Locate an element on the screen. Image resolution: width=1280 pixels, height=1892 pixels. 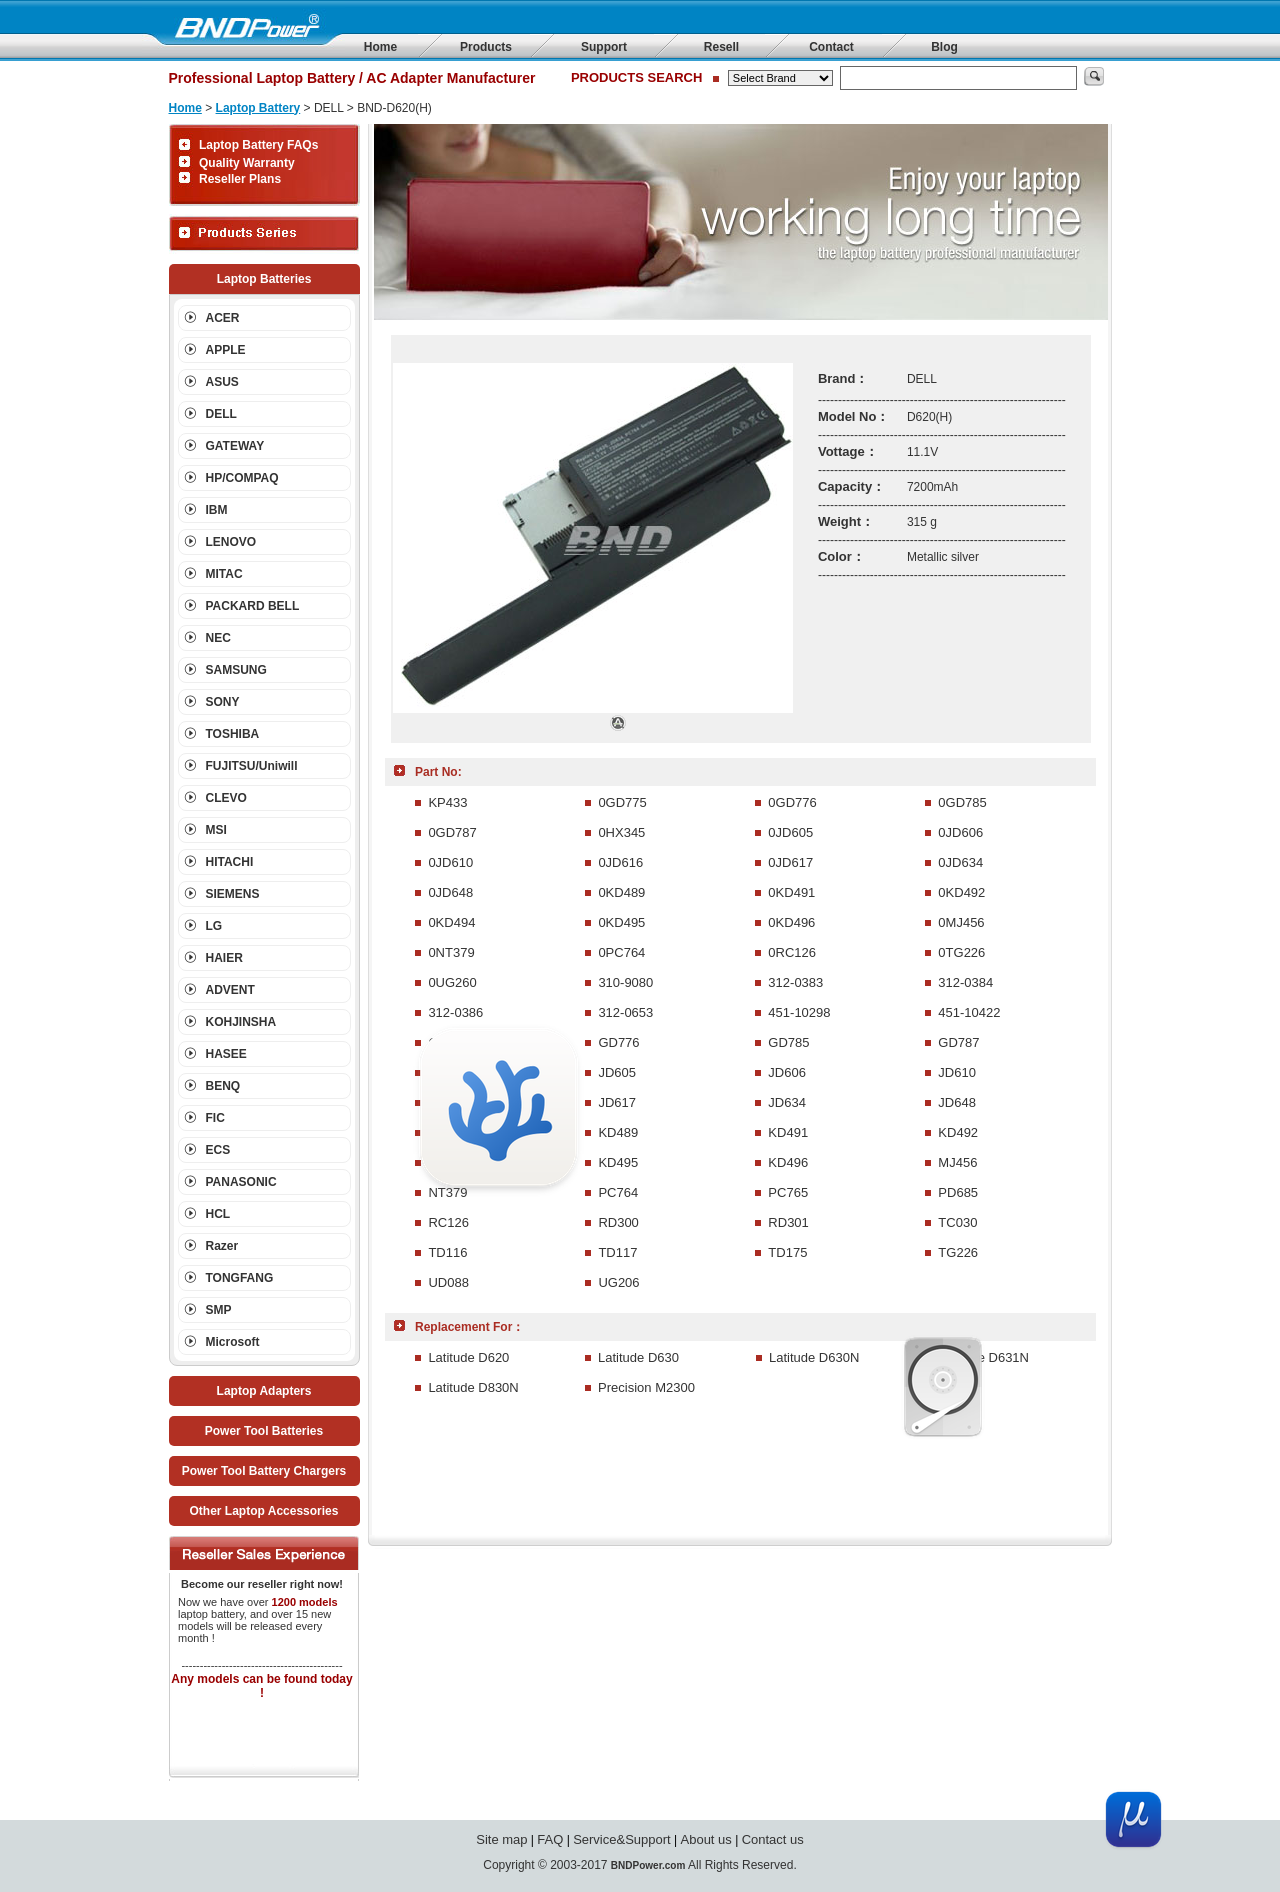
check for available software updates is located at coordinates (618, 723).